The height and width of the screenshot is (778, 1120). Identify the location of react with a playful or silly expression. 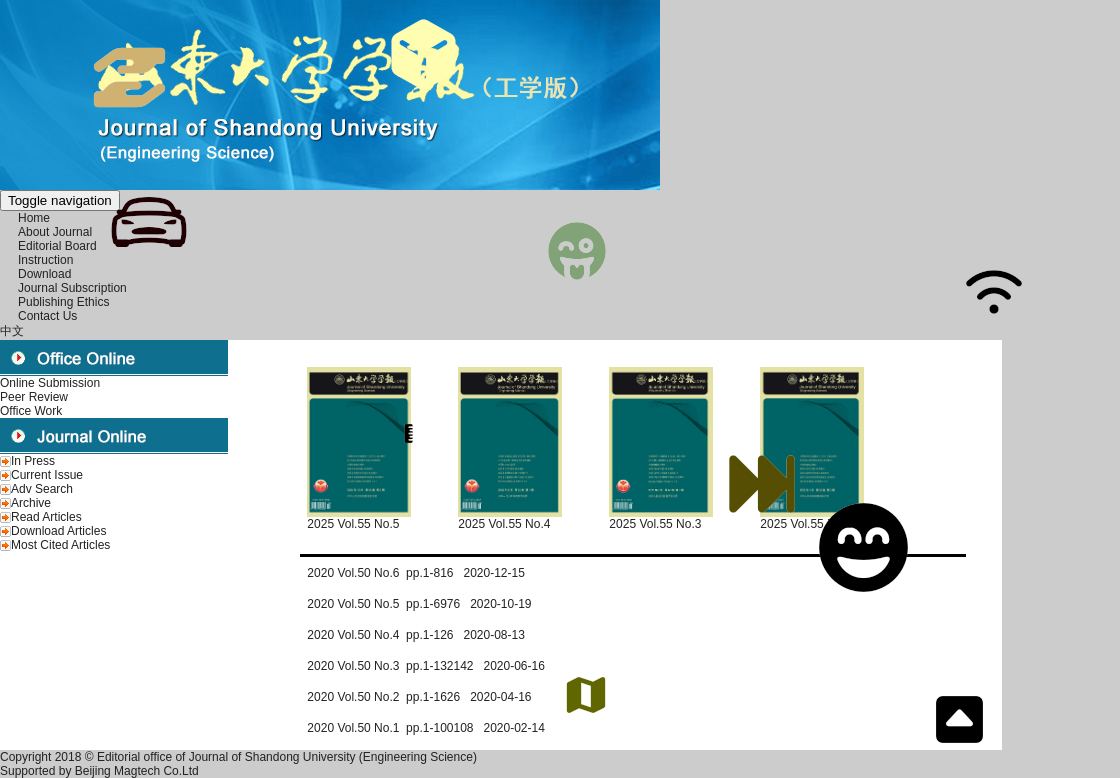
(577, 251).